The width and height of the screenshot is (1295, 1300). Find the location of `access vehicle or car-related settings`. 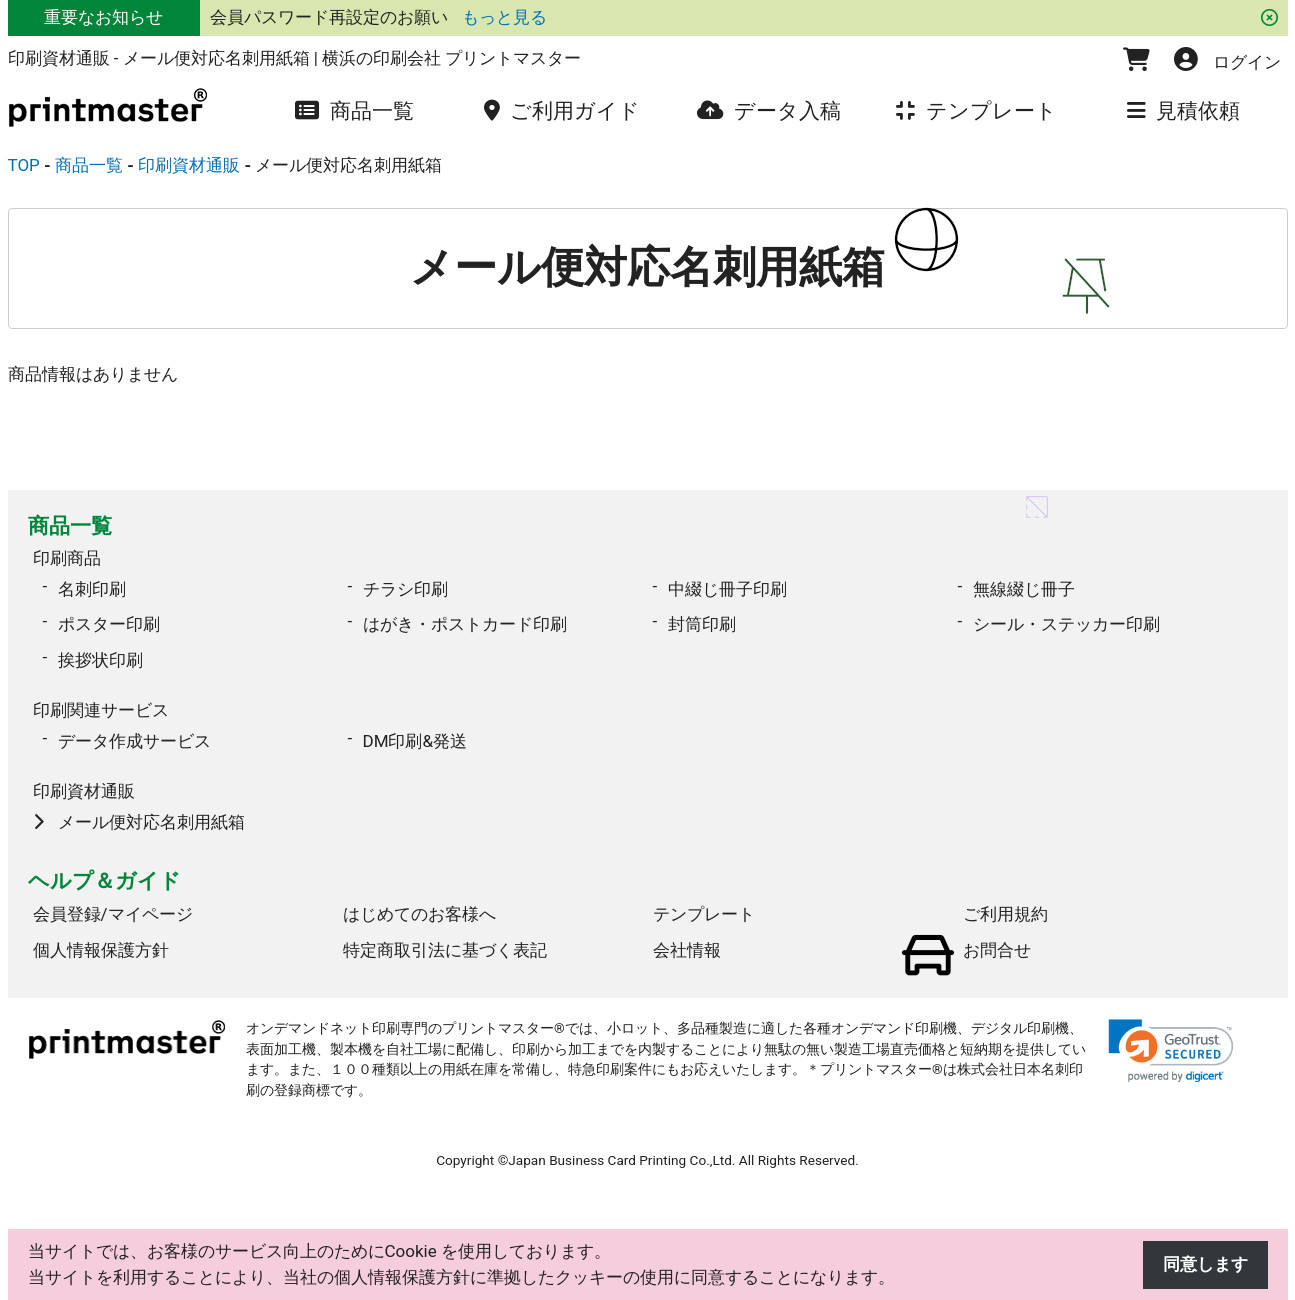

access vehicle or car-related settings is located at coordinates (928, 956).